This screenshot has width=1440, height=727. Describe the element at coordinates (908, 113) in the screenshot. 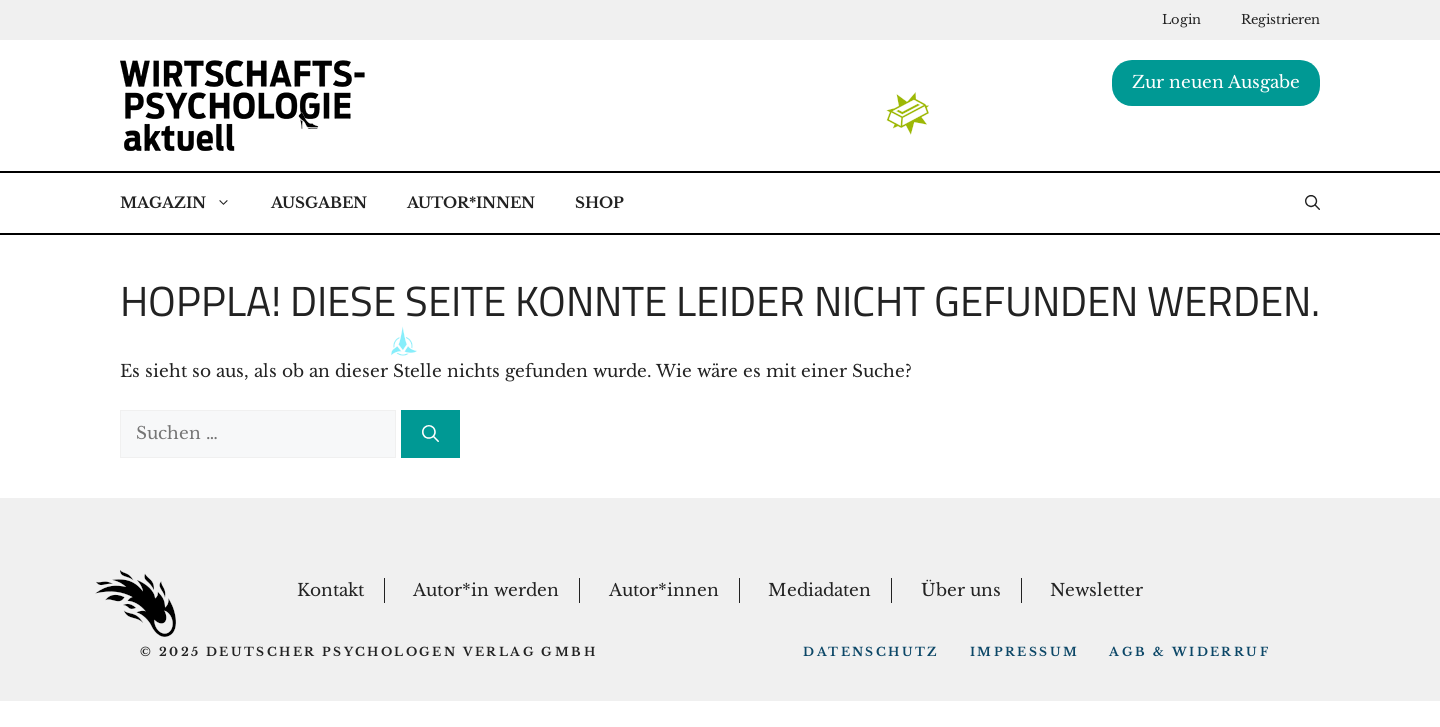

I see `indicates a gold bar or treasure reward` at that location.